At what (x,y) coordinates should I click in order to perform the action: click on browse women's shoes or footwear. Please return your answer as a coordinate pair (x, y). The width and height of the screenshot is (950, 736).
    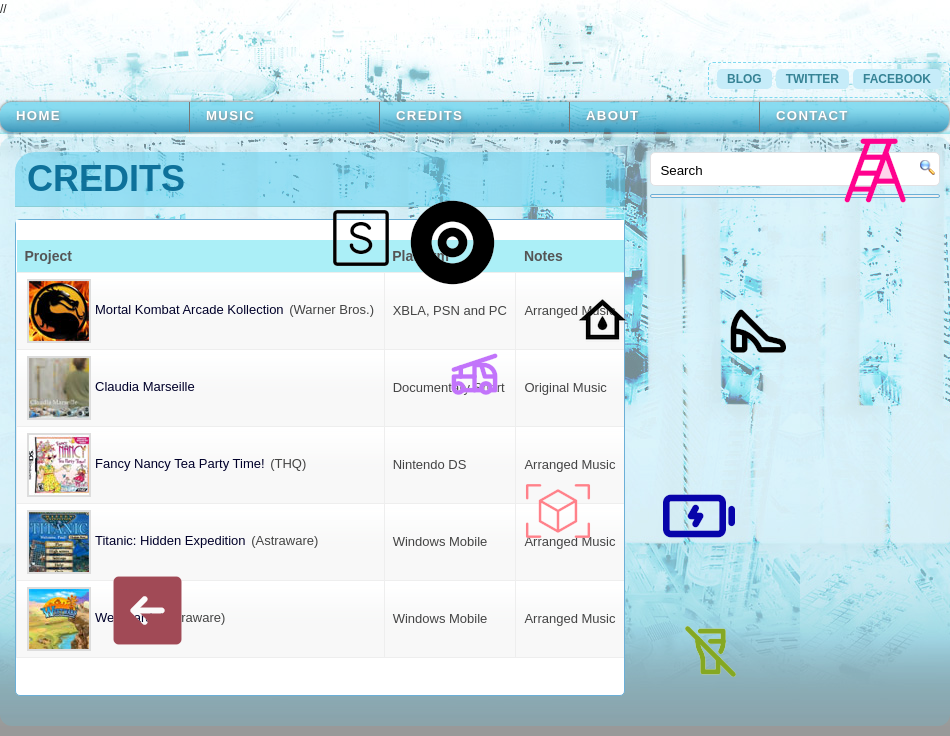
    Looking at the image, I should click on (756, 333).